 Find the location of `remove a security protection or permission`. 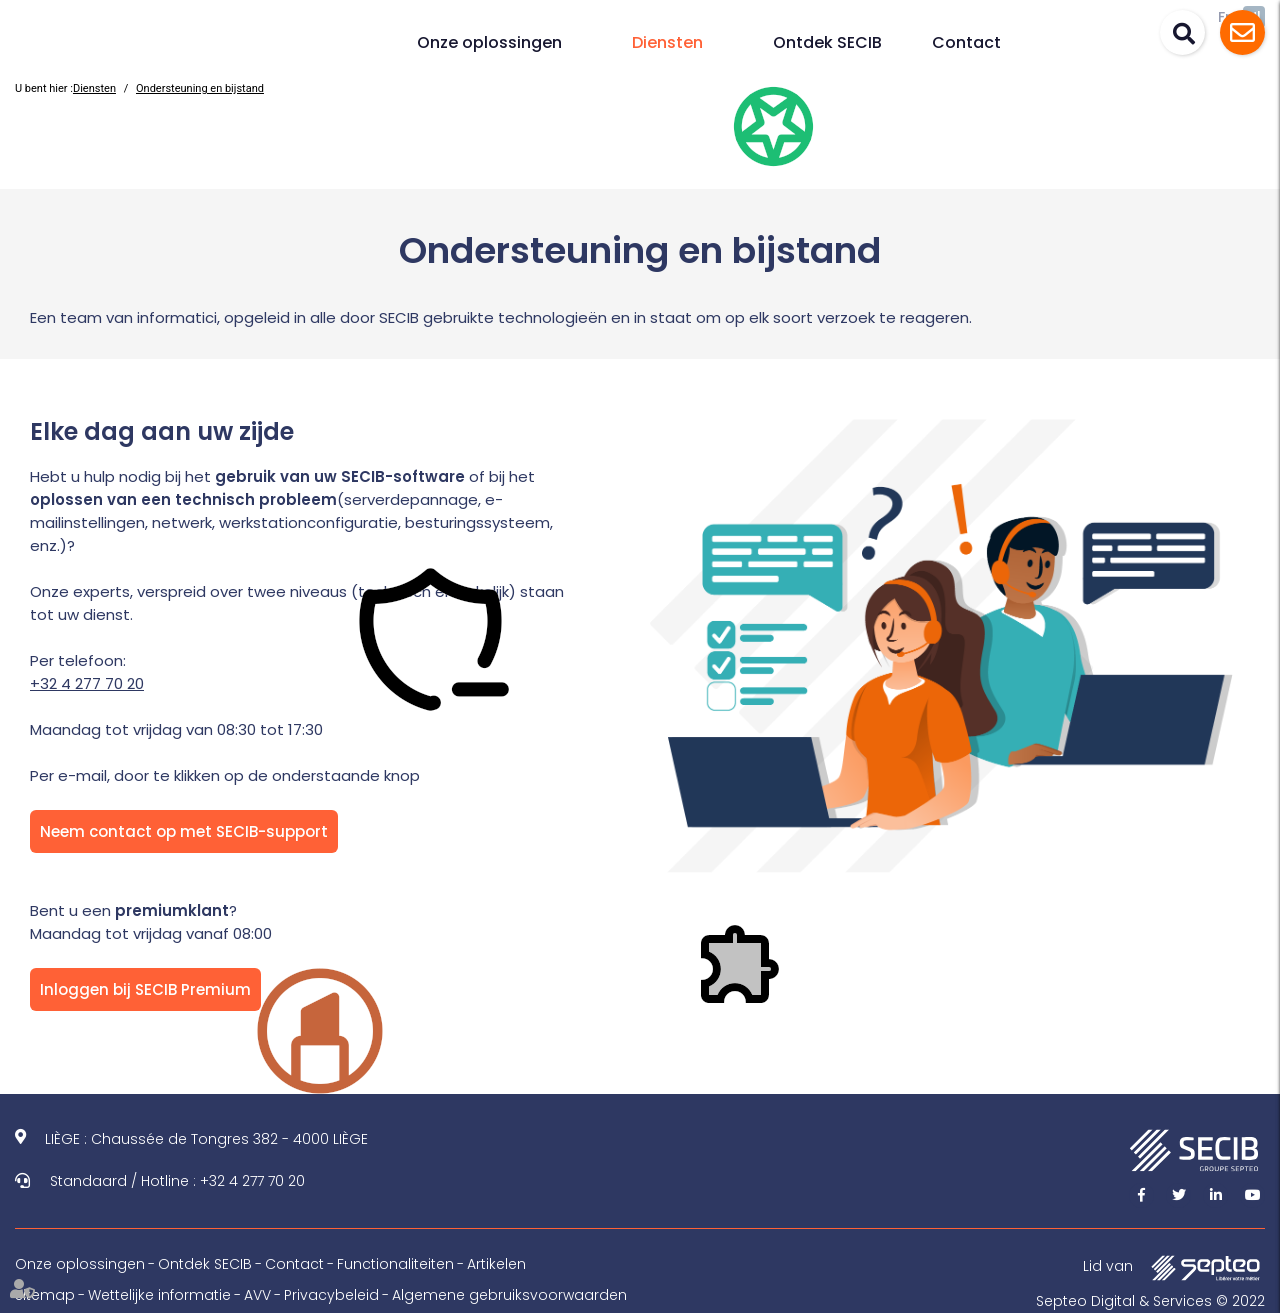

remove a security protection or permission is located at coordinates (430, 639).